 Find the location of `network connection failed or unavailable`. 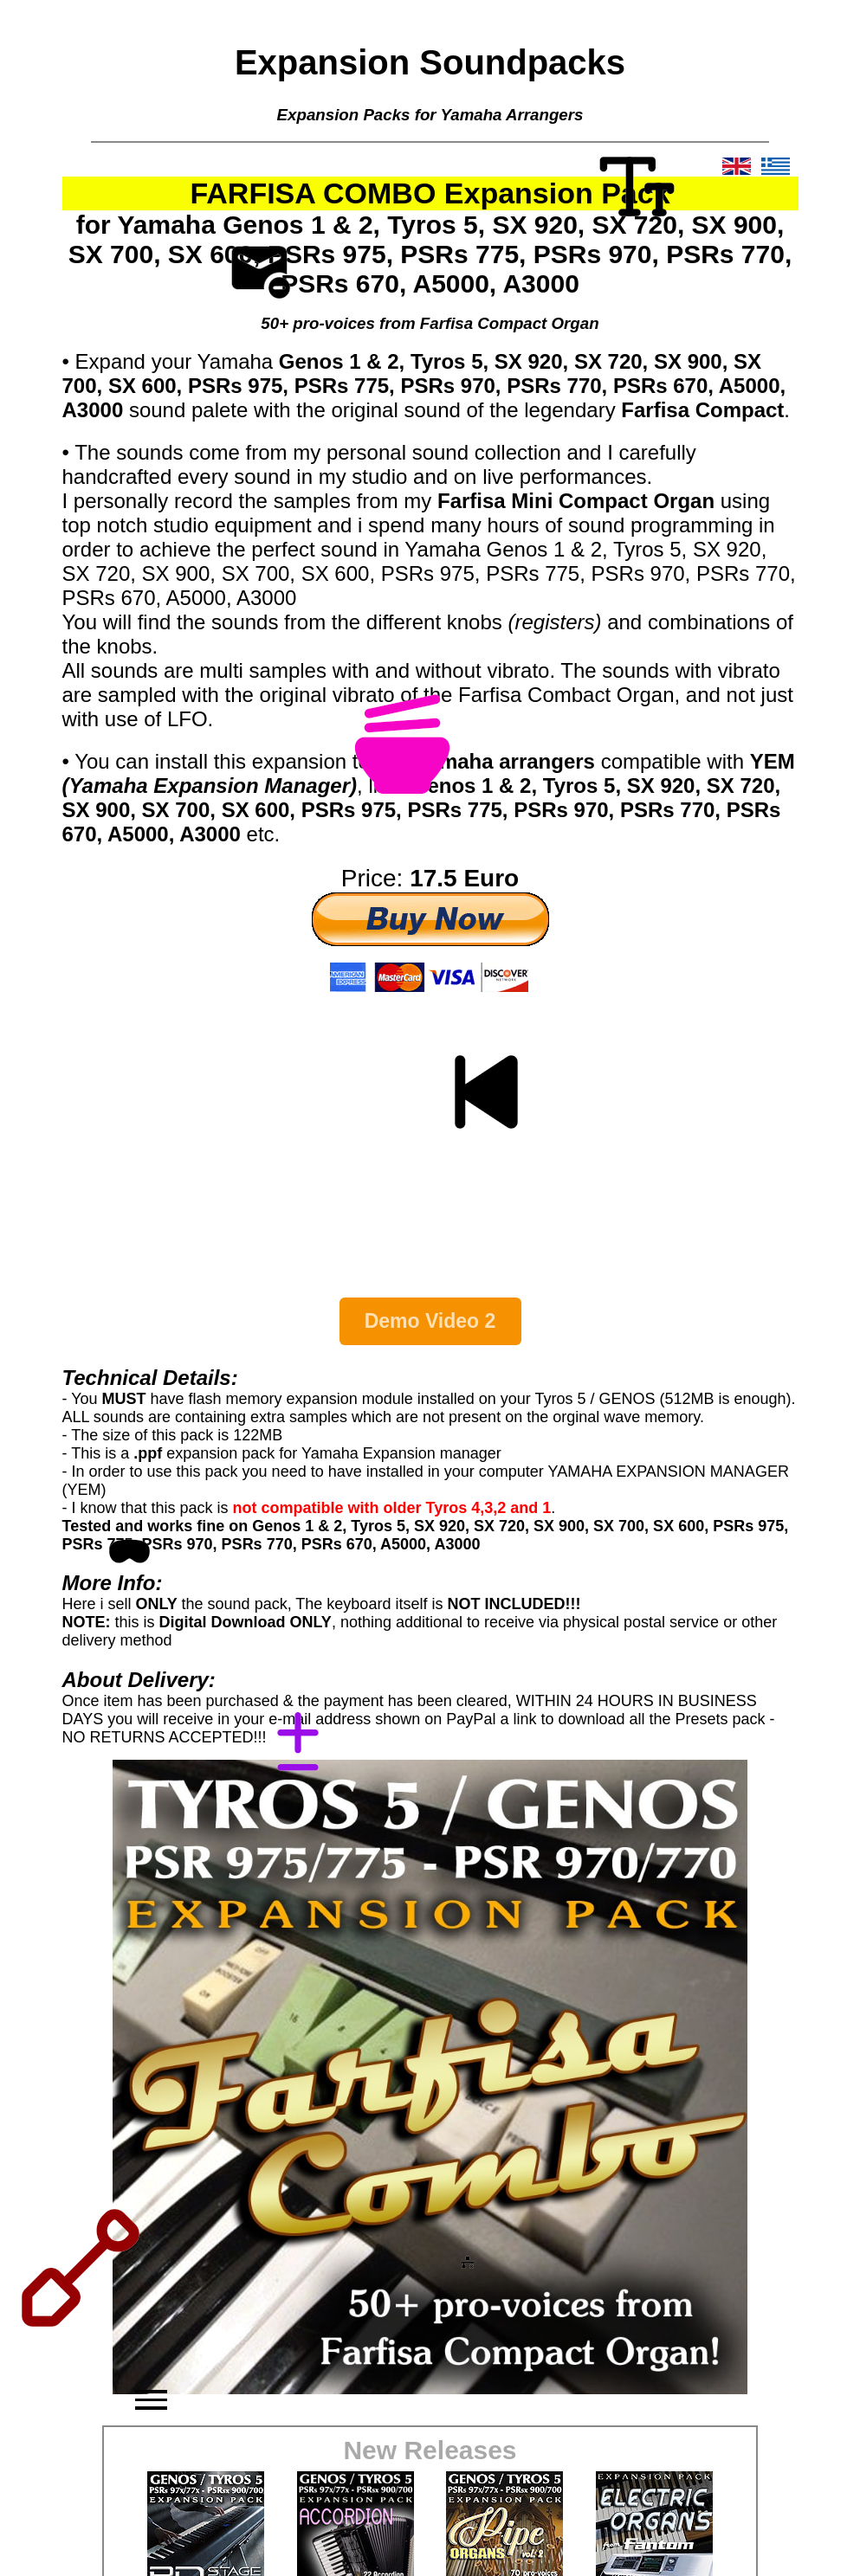

network connection failed or unavailable is located at coordinates (468, 2263).